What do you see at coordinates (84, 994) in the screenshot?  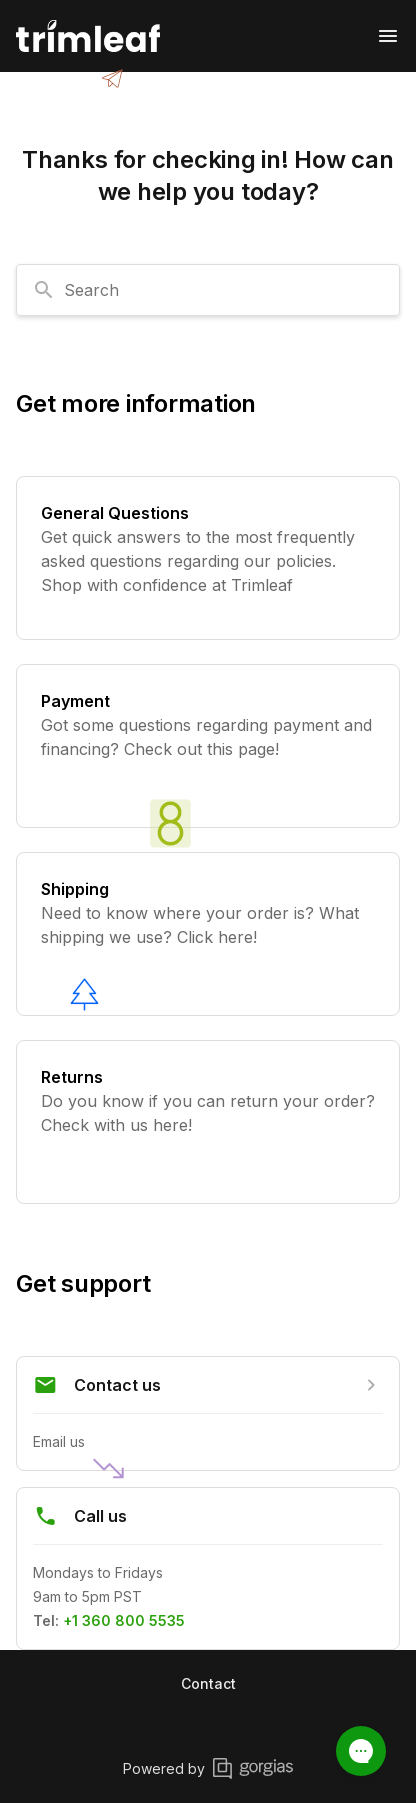 I see `access nature or outdoor-related content` at bounding box center [84, 994].